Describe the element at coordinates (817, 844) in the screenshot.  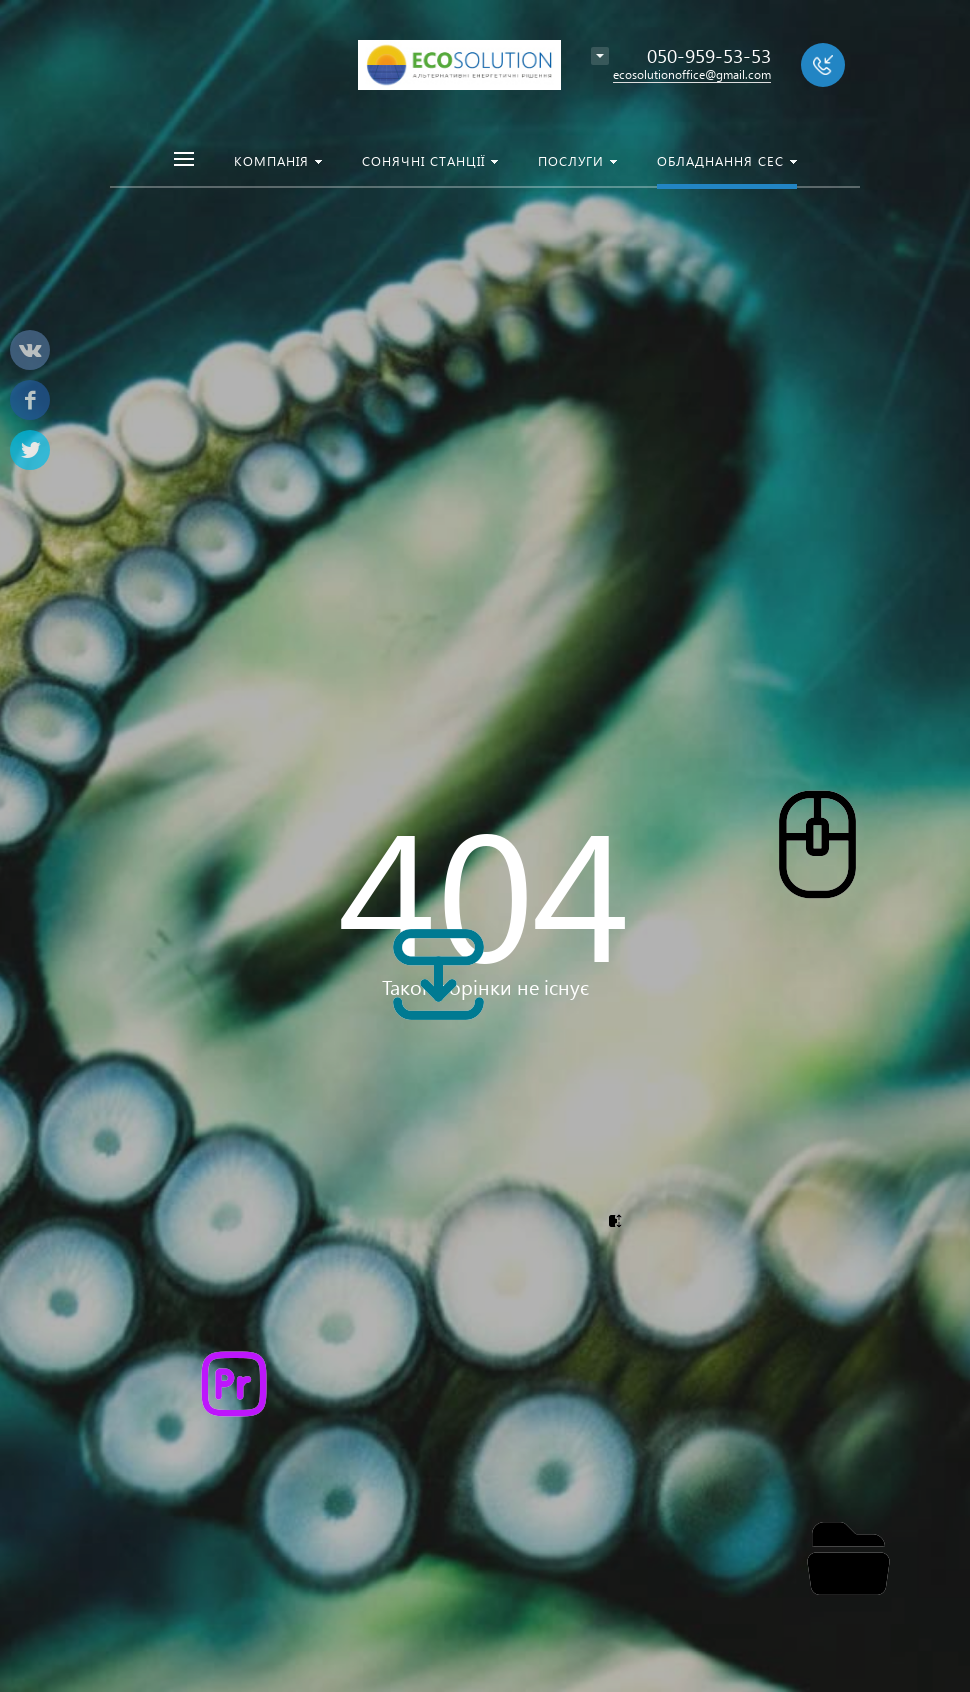
I see `middle mouse button click action` at that location.